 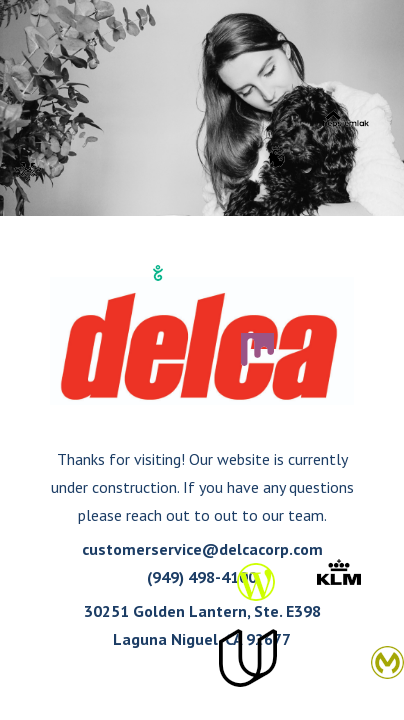 What do you see at coordinates (257, 349) in the screenshot?
I see `open the Mix app` at bounding box center [257, 349].